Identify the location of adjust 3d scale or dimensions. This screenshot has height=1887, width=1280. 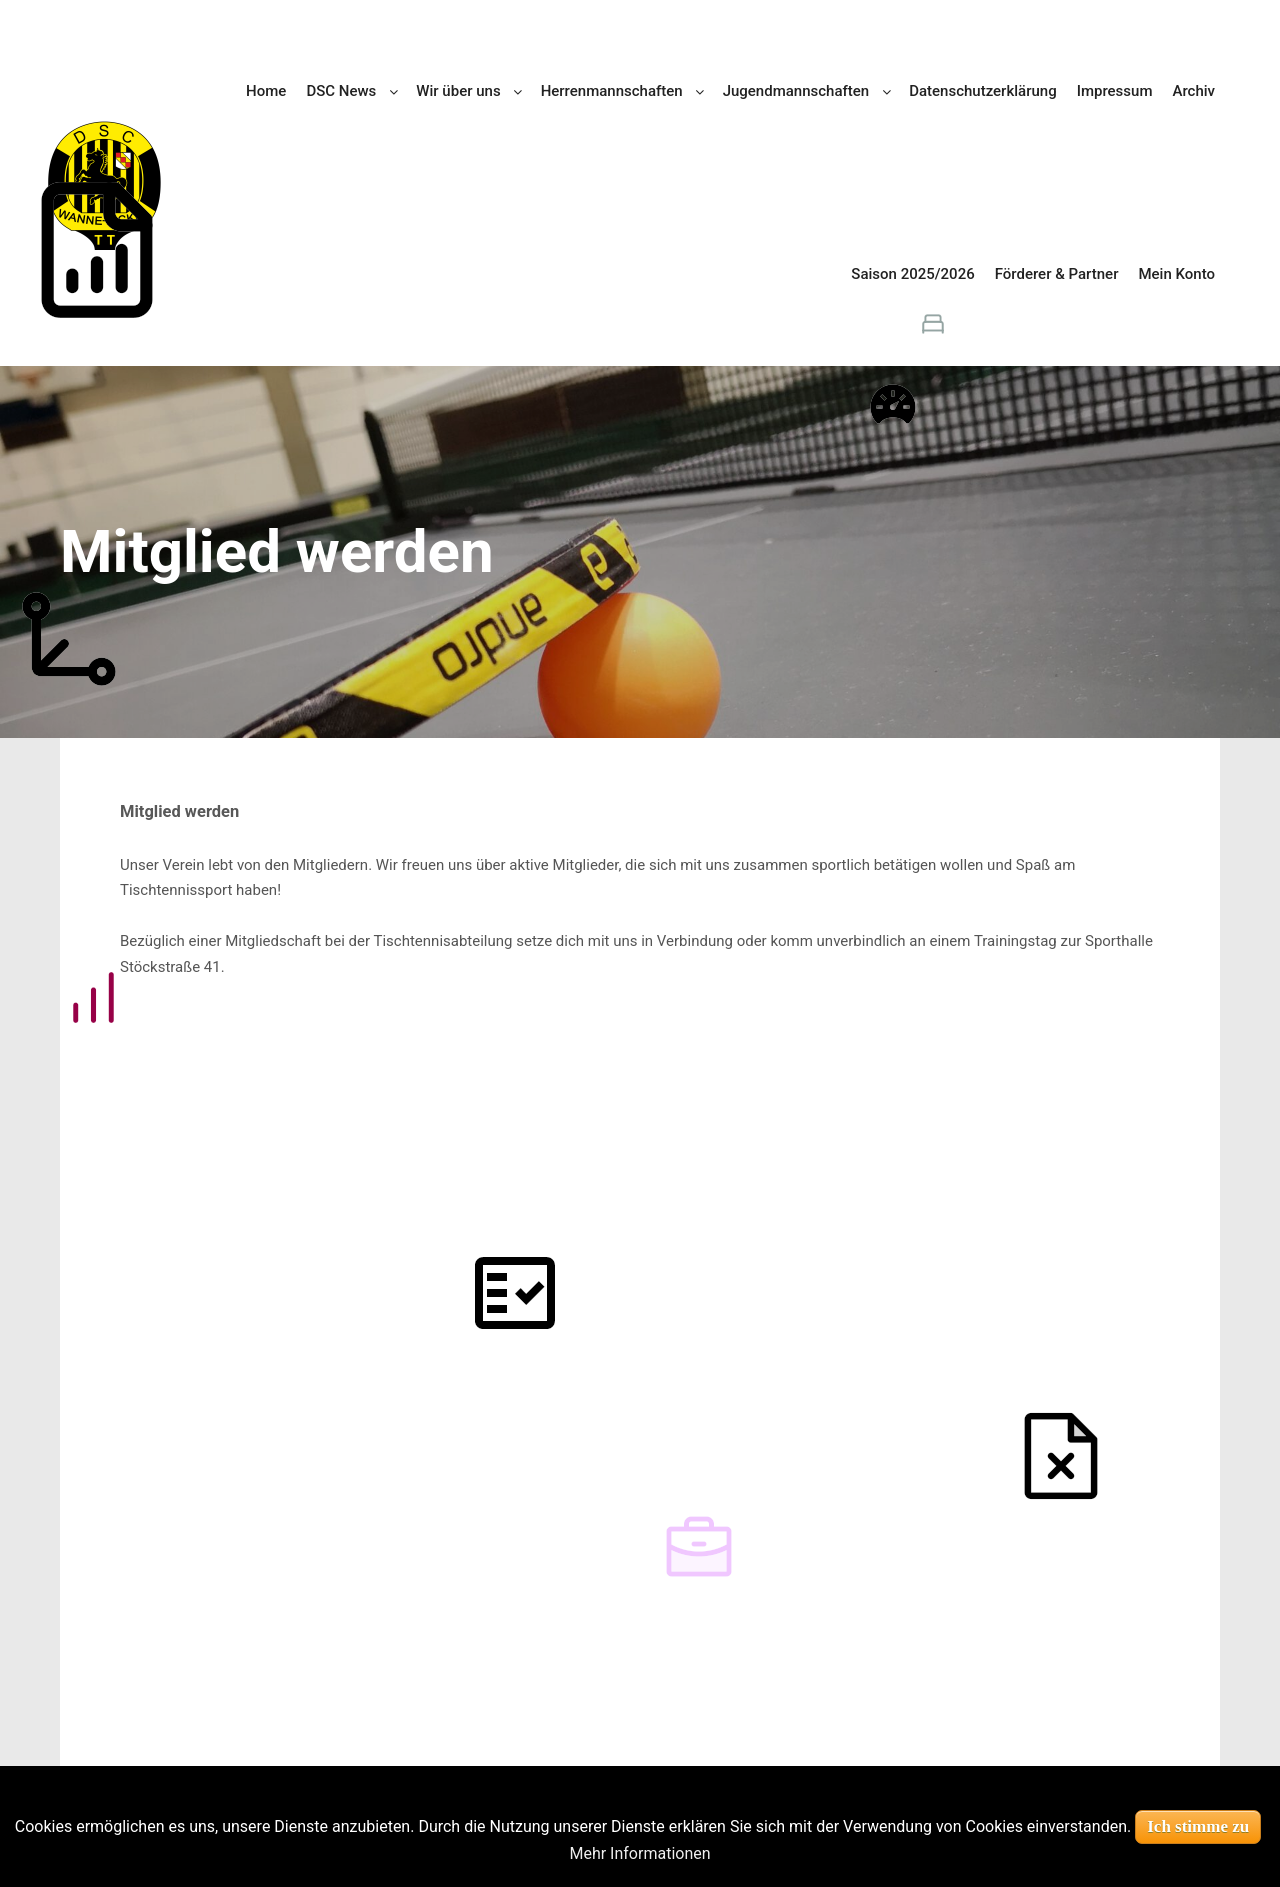
(69, 639).